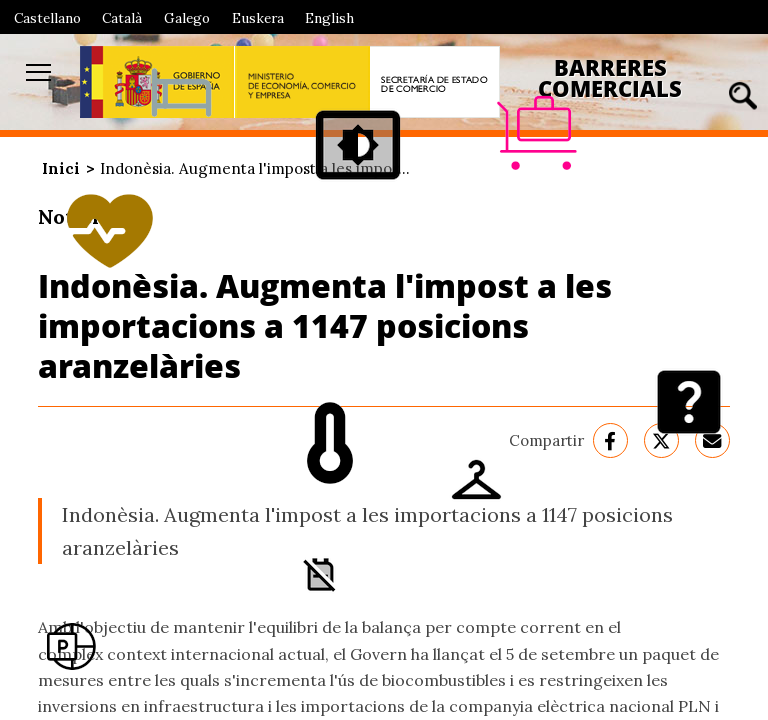  Describe the element at coordinates (358, 145) in the screenshot. I see `adjust display brightness settings` at that location.